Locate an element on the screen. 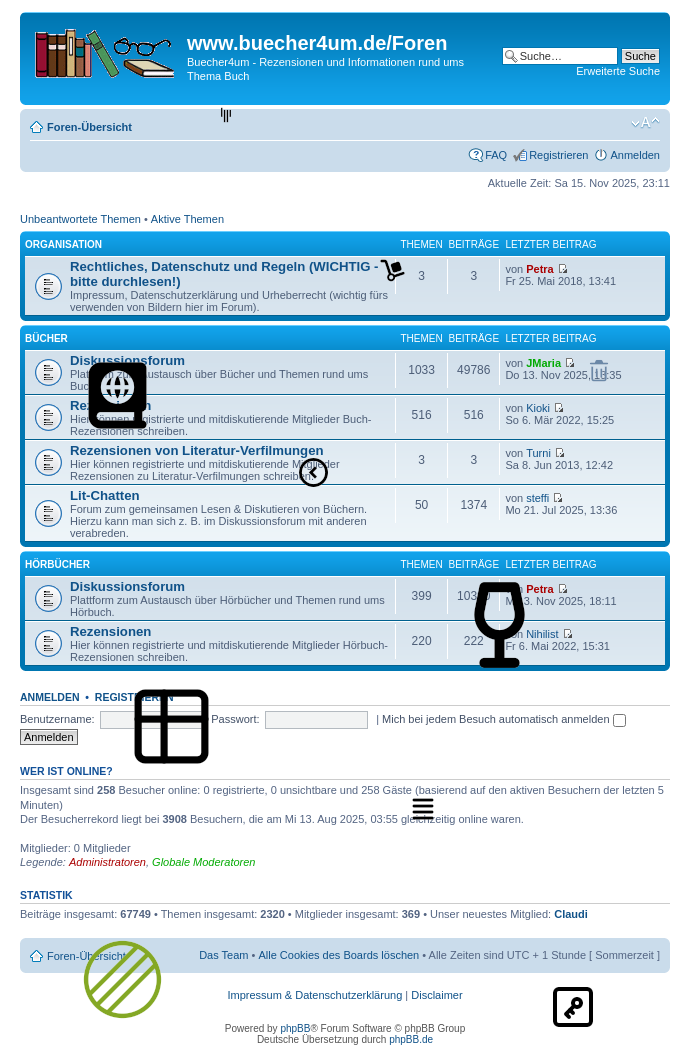 The width and height of the screenshot is (690, 1062). access security or authentication settings is located at coordinates (573, 1007).